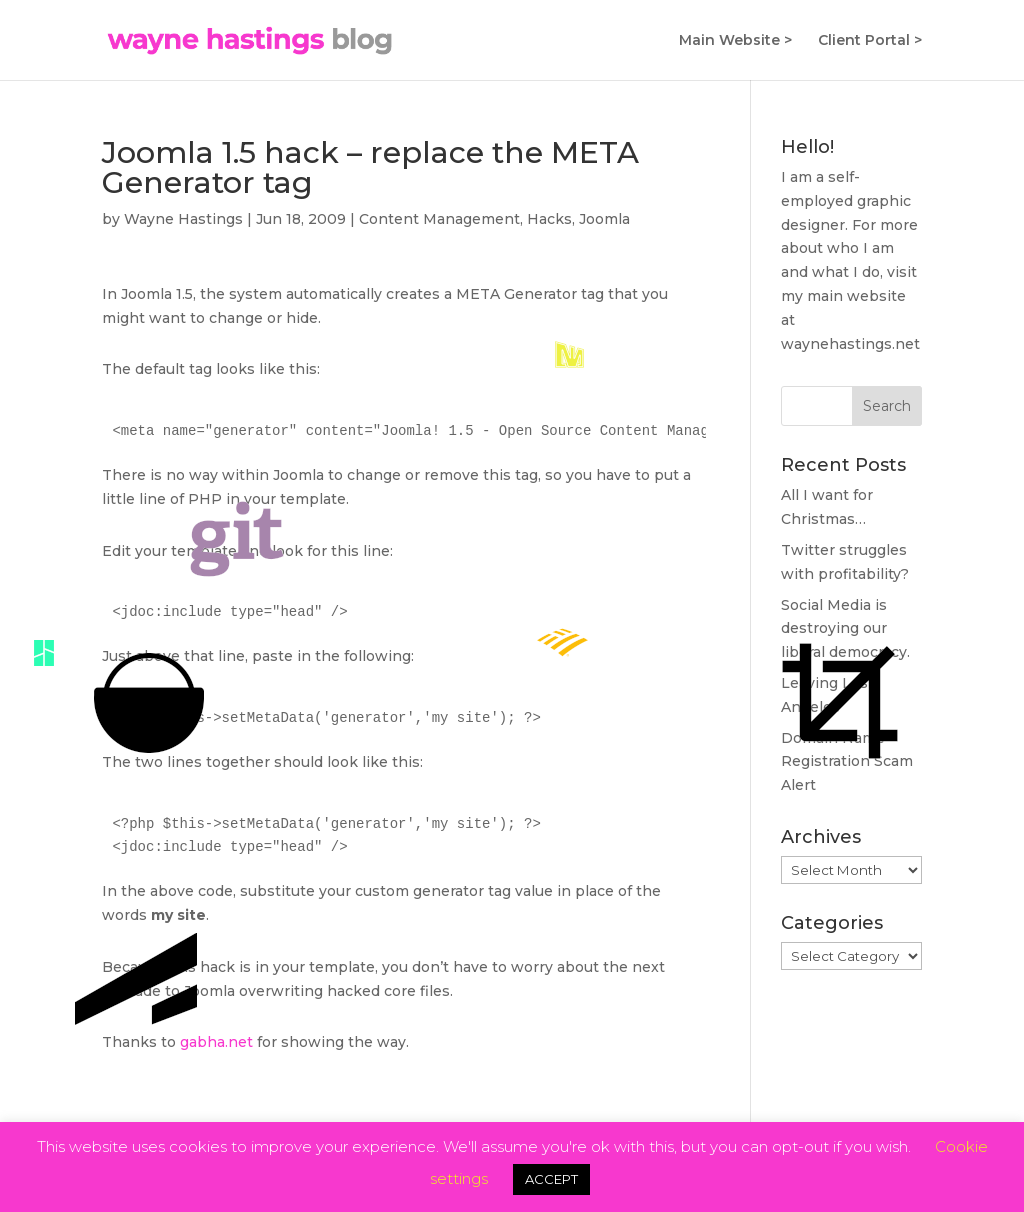 The width and height of the screenshot is (1024, 1212). I want to click on crop an image or photo, so click(840, 701).